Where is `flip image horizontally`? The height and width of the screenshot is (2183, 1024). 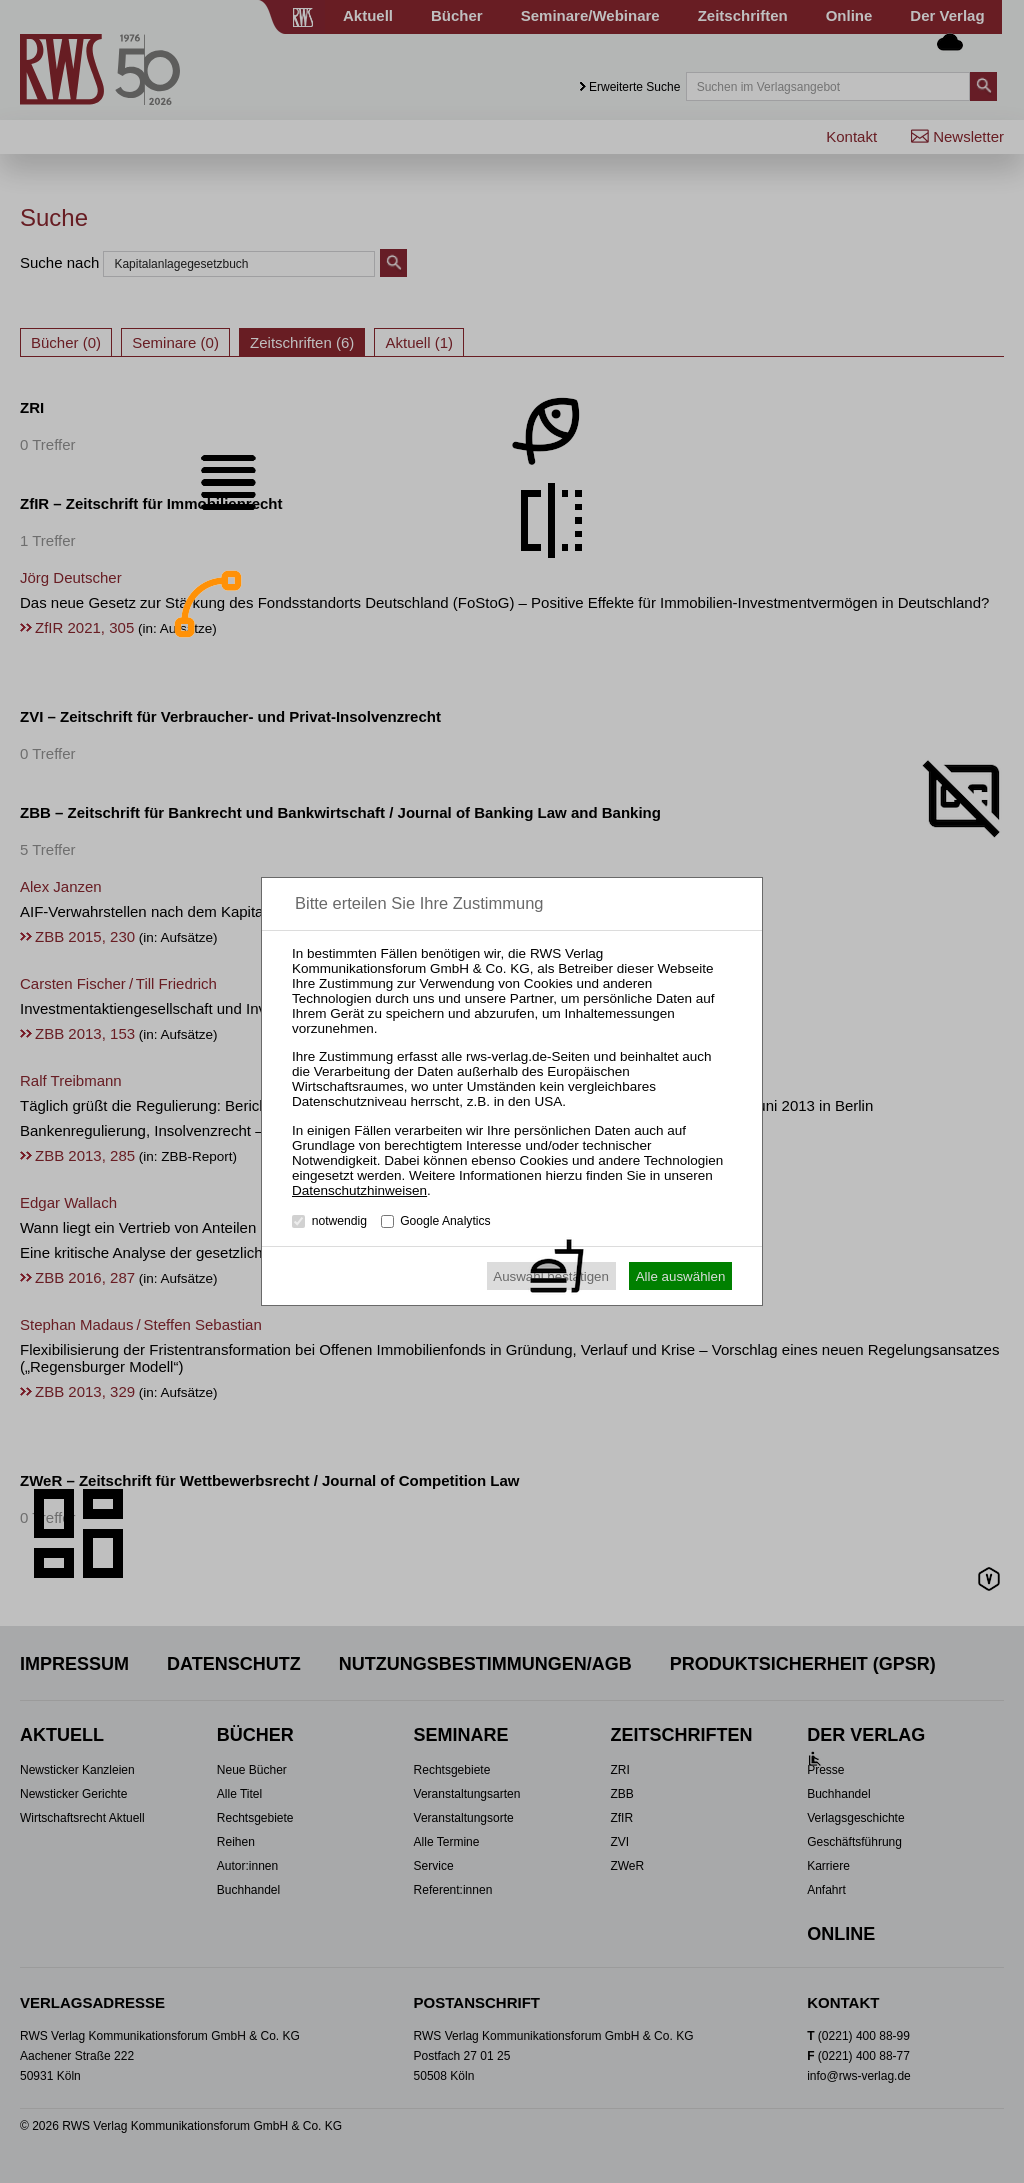
flip image horizontally is located at coordinates (551, 520).